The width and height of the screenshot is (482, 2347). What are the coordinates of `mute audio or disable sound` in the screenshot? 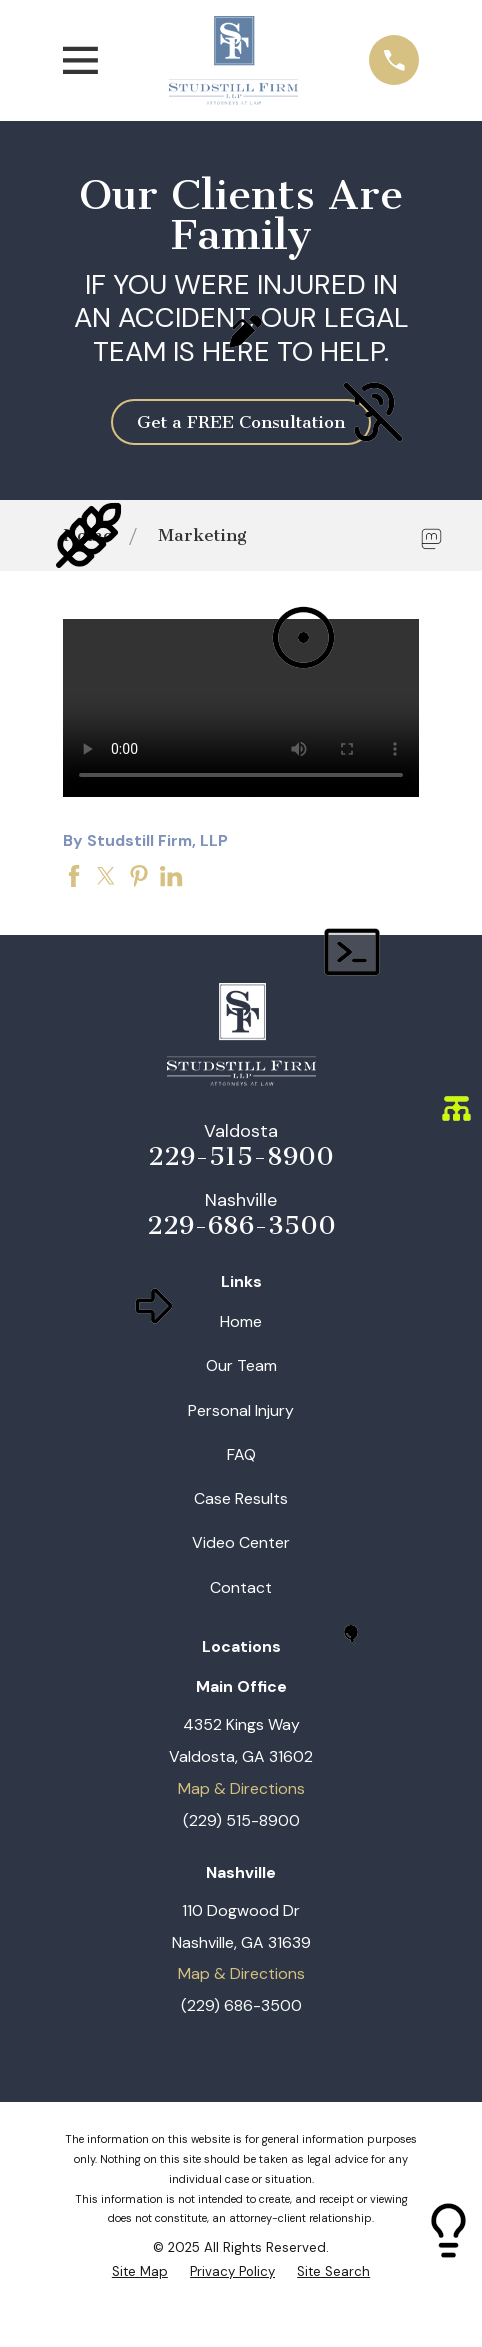 It's located at (373, 412).